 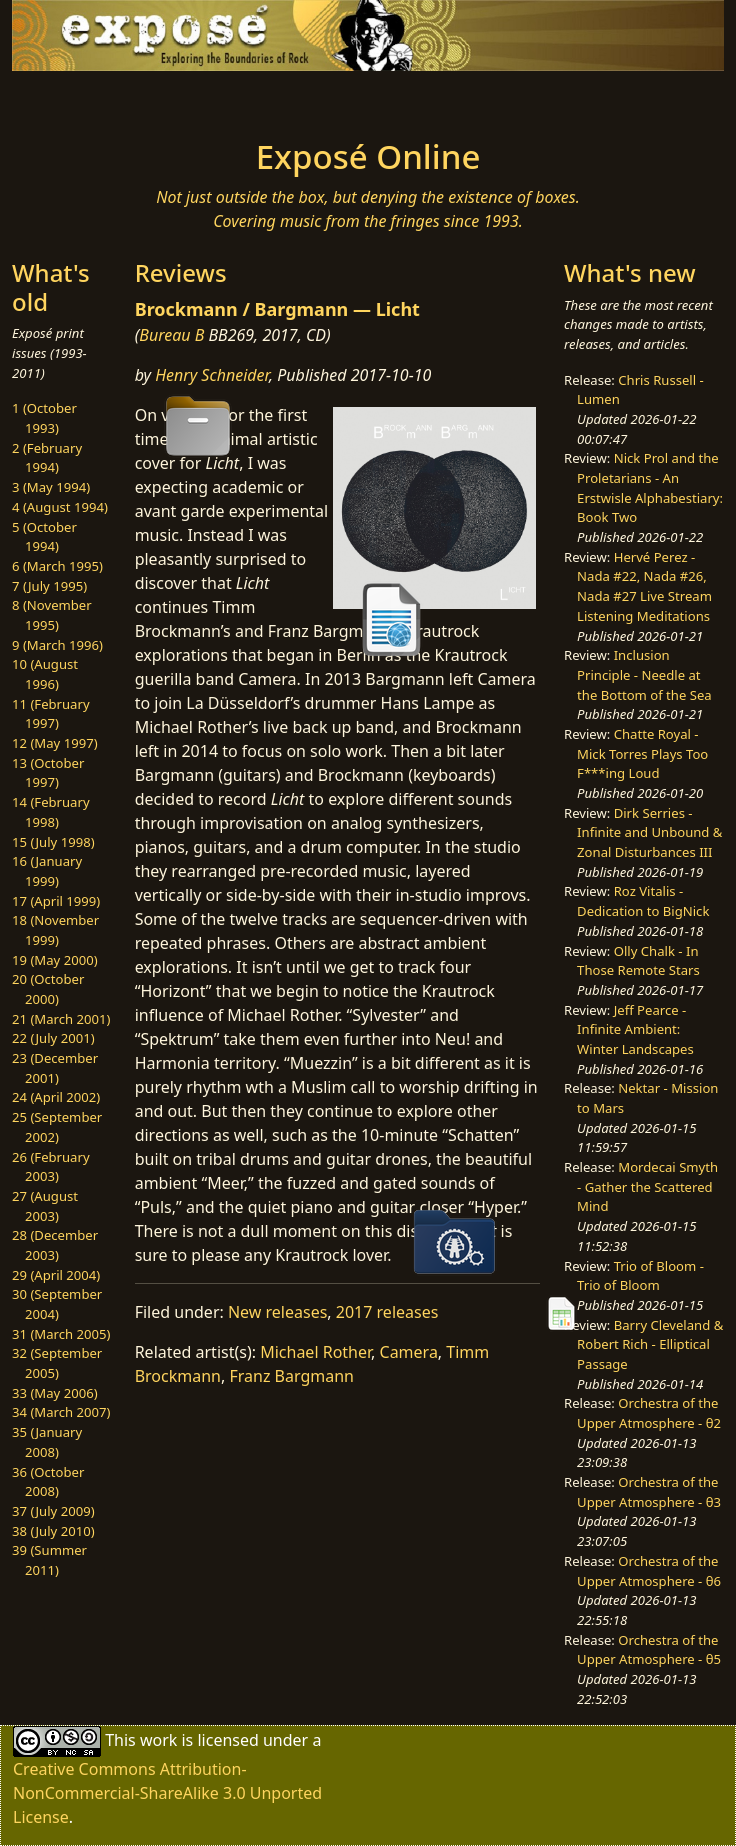 I want to click on open file manager application, so click(x=198, y=426).